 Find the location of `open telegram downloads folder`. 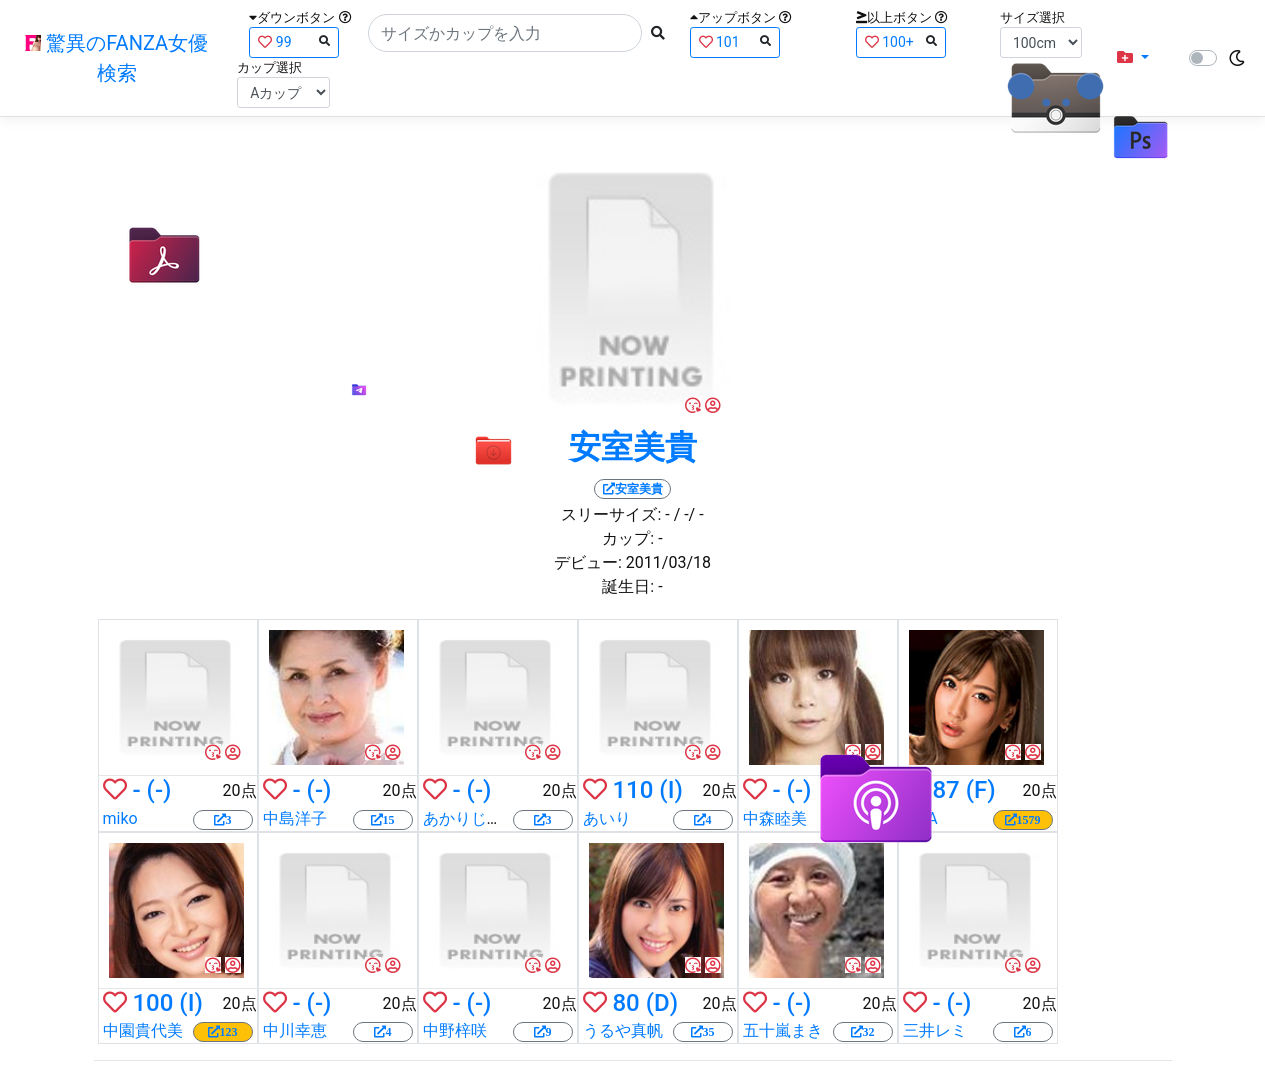

open telegram downloads folder is located at coordinates (359, 390).